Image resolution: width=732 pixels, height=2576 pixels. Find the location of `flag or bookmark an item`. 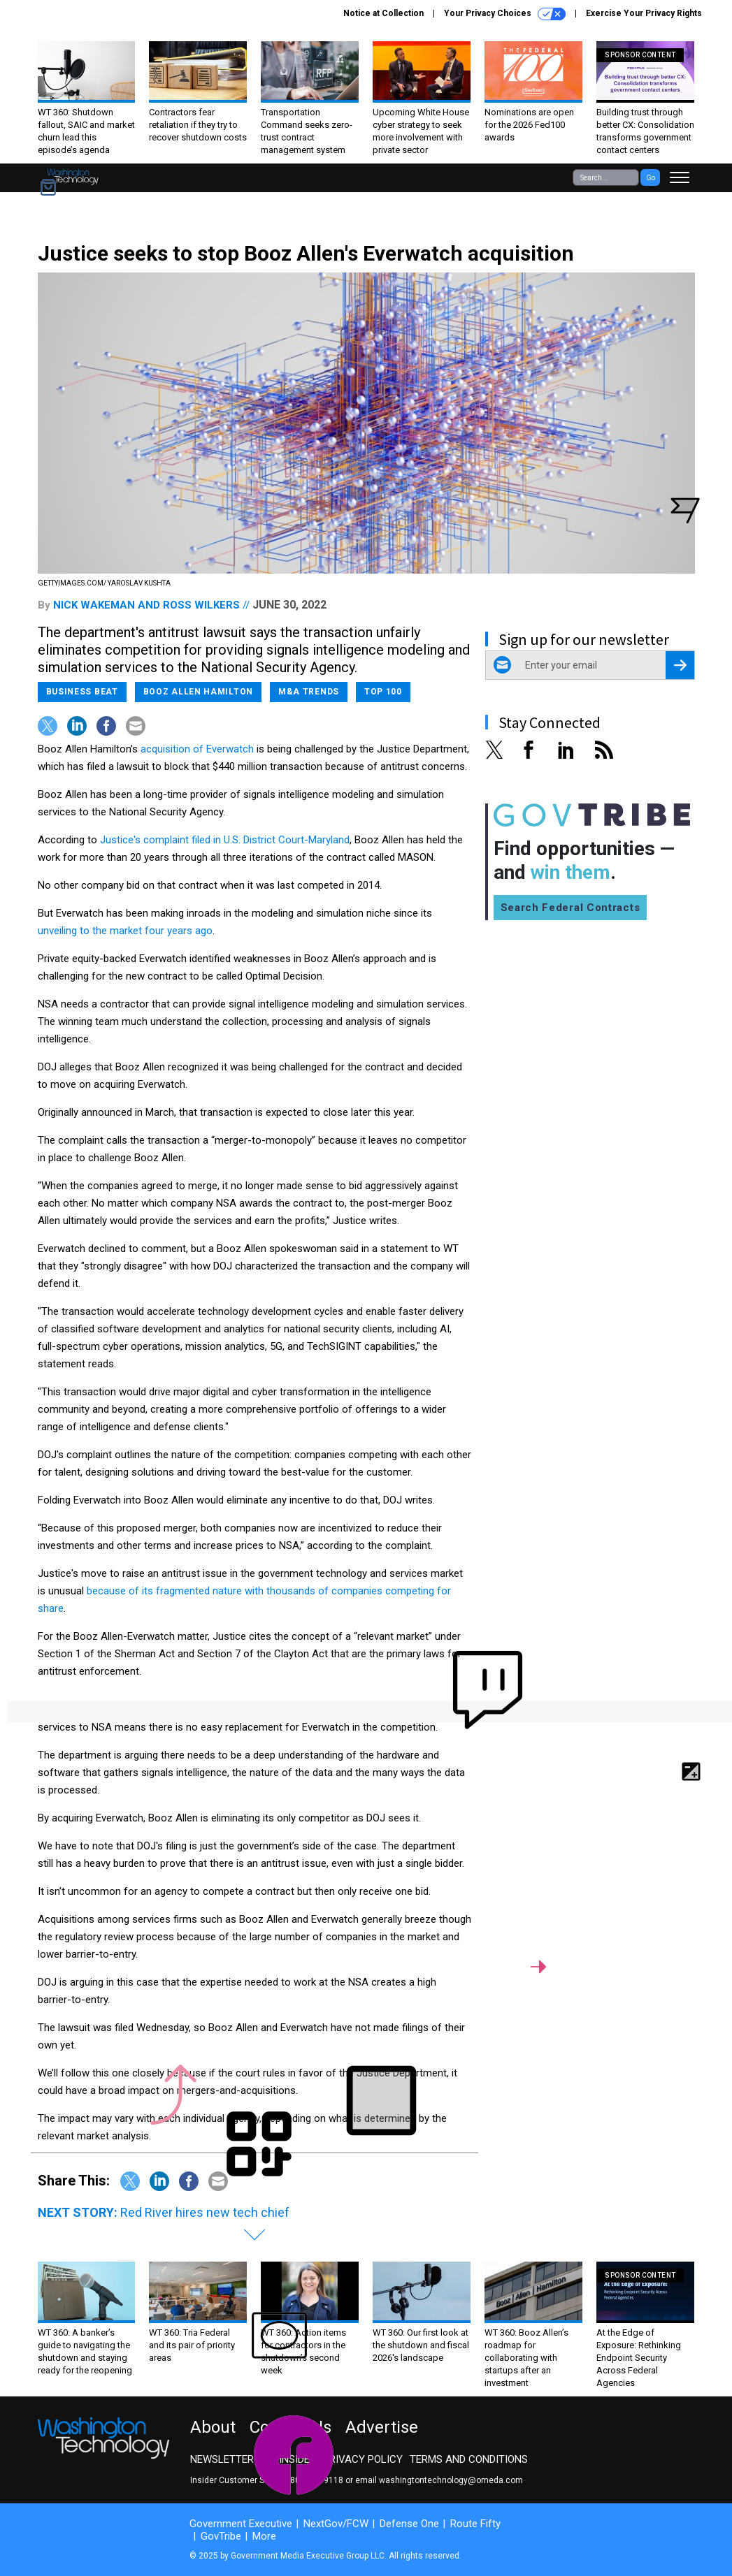

flag or bookmark an item is located at coordinates (684, 509).